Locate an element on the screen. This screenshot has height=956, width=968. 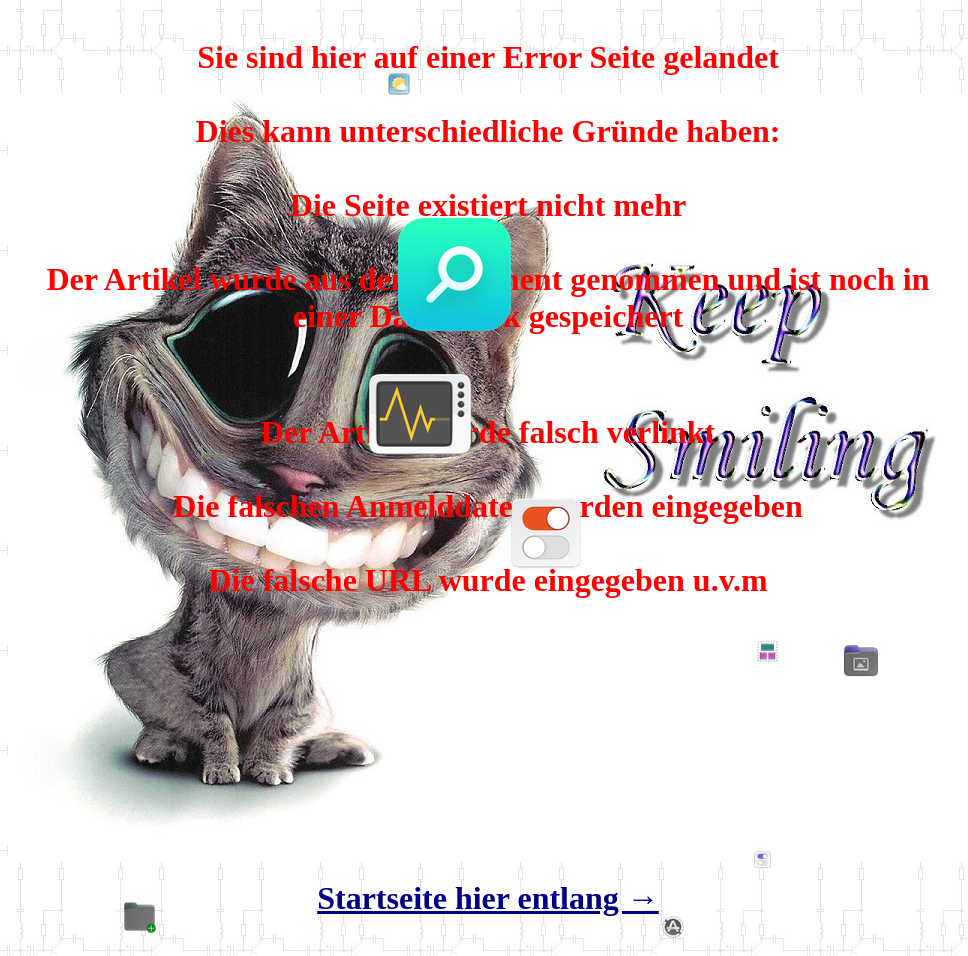
open the software update manager is located at coordinates (673, 927).